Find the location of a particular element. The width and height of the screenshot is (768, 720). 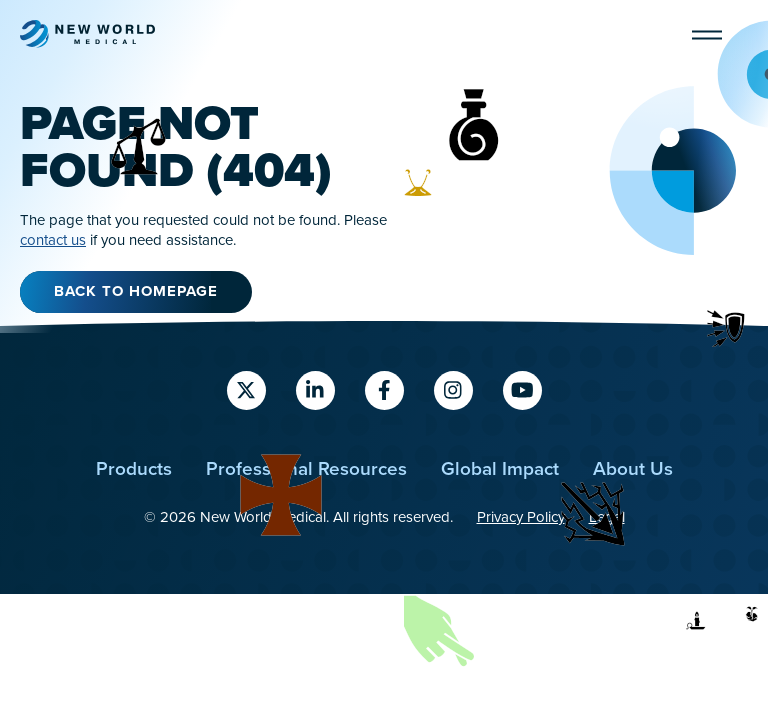

indicates hoping for luck or a positive outcome is located at coordinates (439, 631).